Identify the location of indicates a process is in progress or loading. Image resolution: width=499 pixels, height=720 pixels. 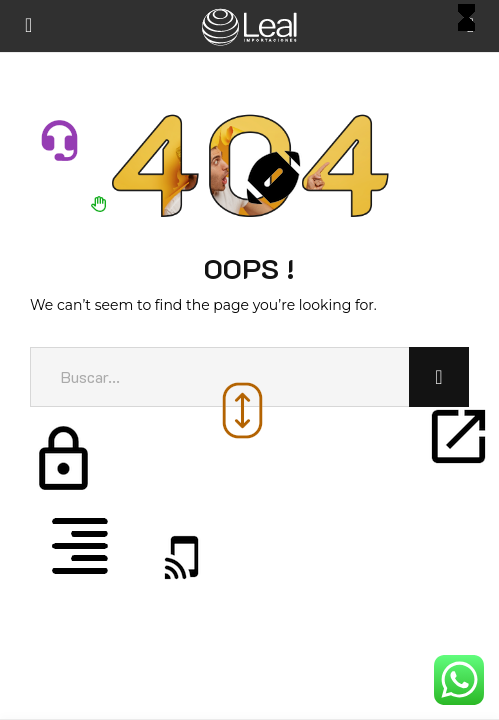
(466, 17).